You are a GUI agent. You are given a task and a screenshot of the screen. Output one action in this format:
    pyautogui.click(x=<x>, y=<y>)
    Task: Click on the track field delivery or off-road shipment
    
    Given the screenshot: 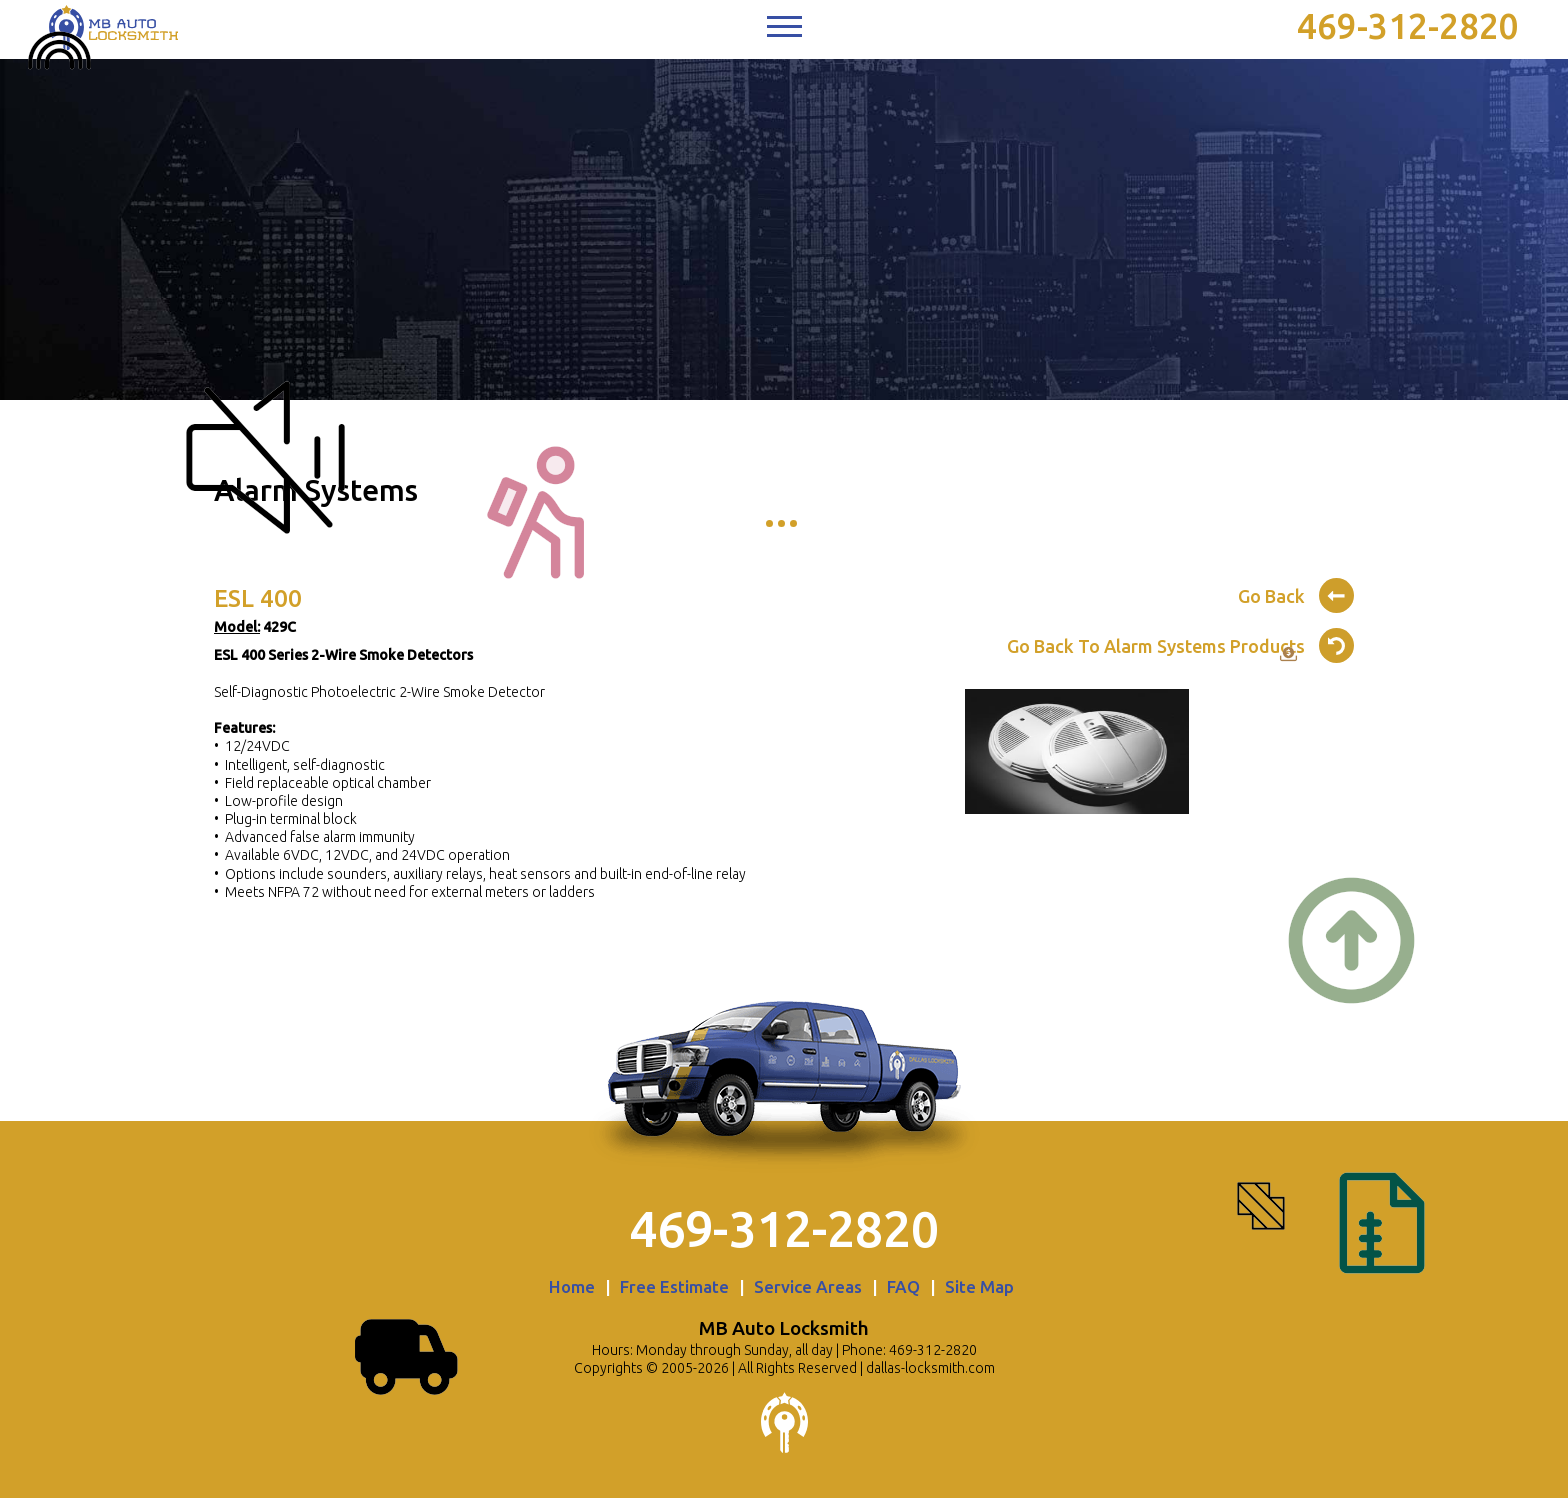 What is the action you would take?
    pyautogui.click(x=409, y=1357)
    